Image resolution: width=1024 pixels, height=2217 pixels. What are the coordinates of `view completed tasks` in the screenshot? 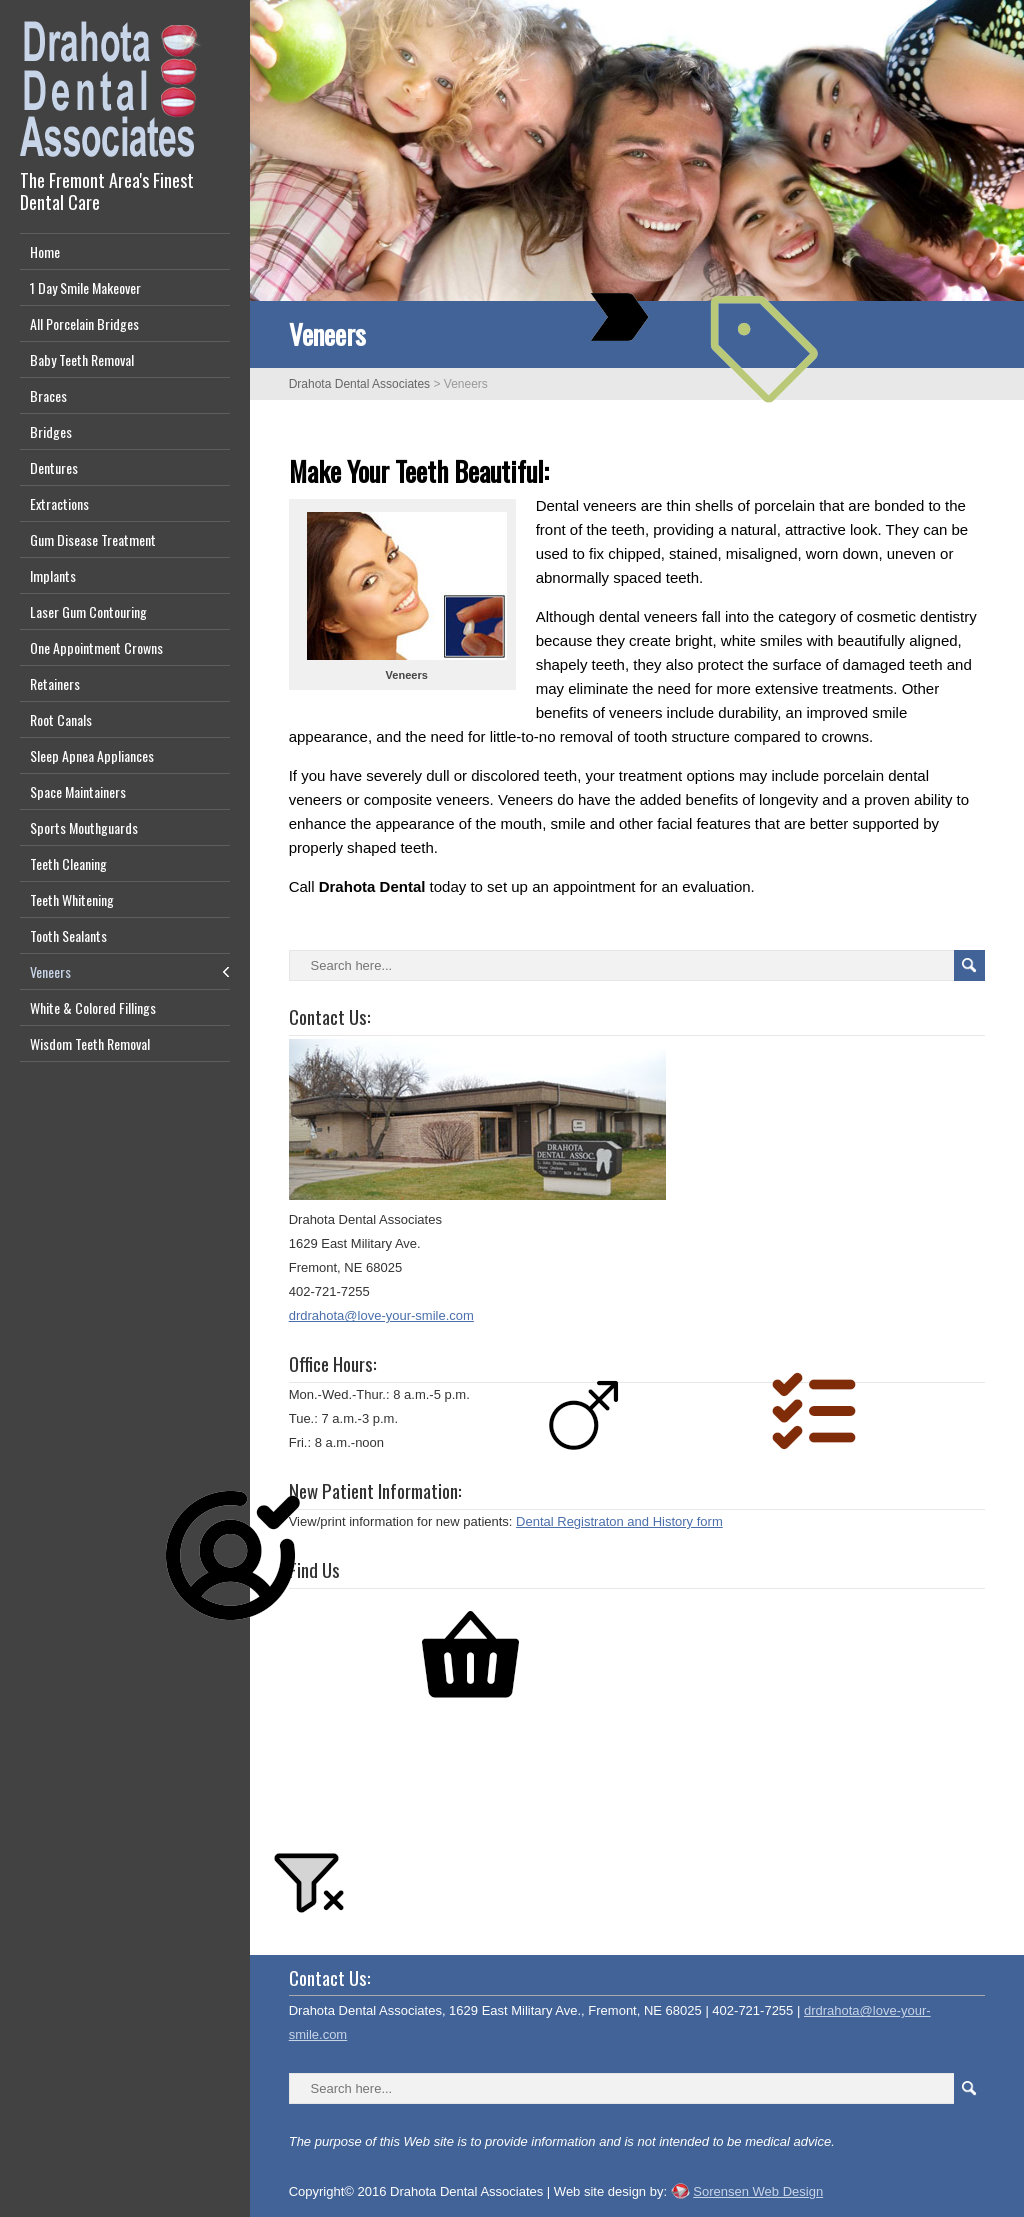 It's located at (814, 1411).